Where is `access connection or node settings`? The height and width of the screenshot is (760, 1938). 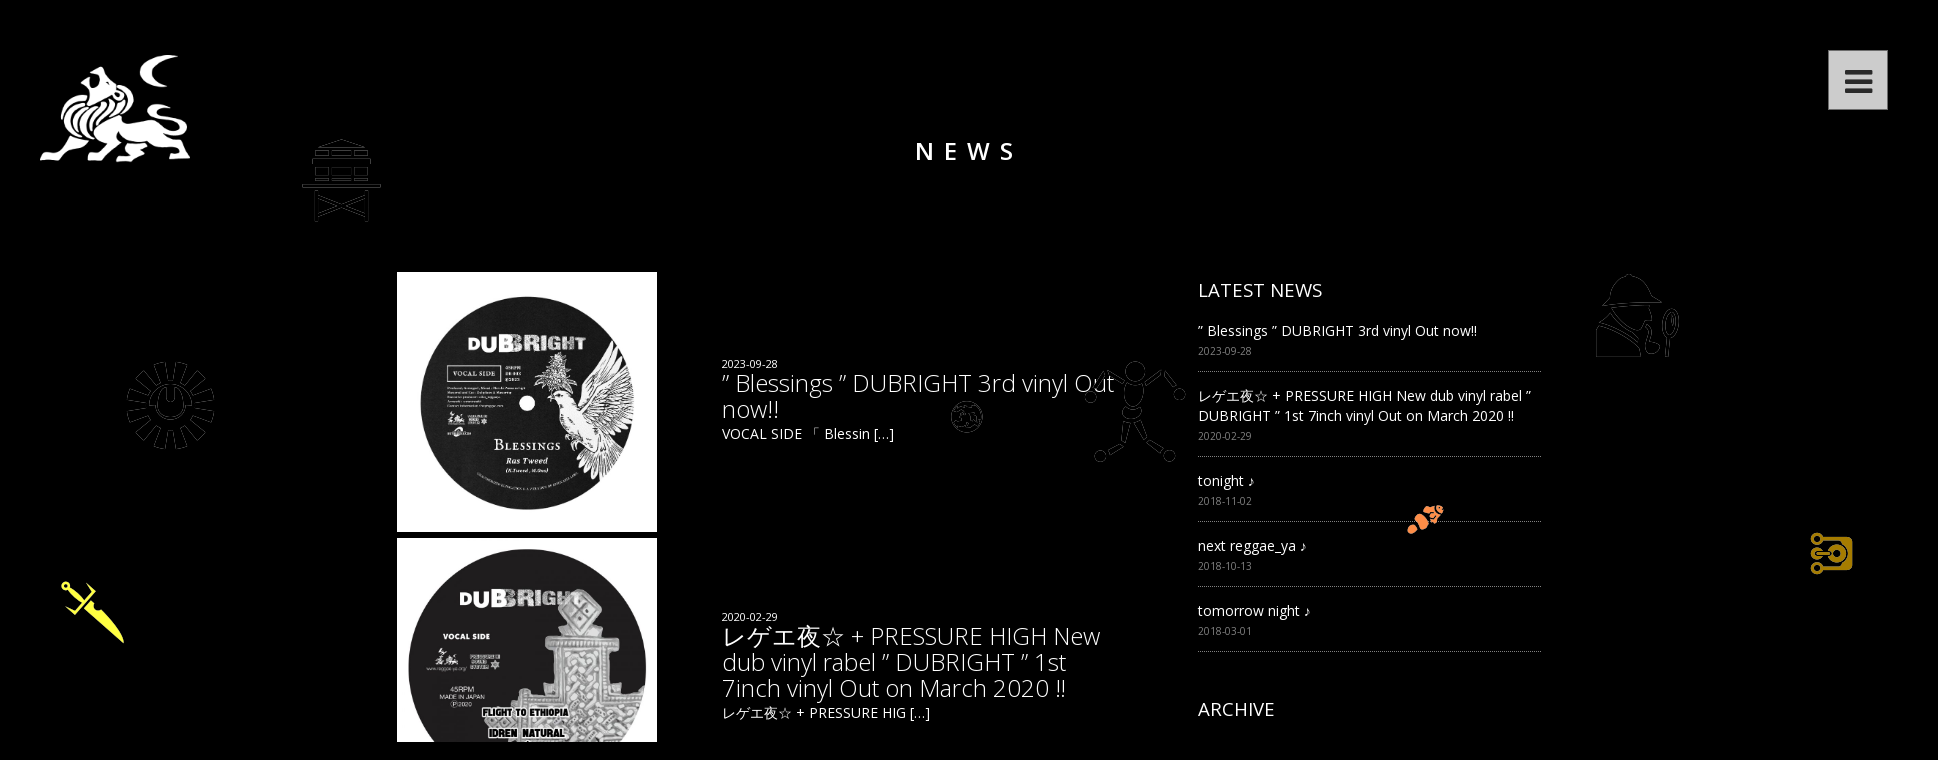
access connection or node settings is located at coordinates (1831, 553).